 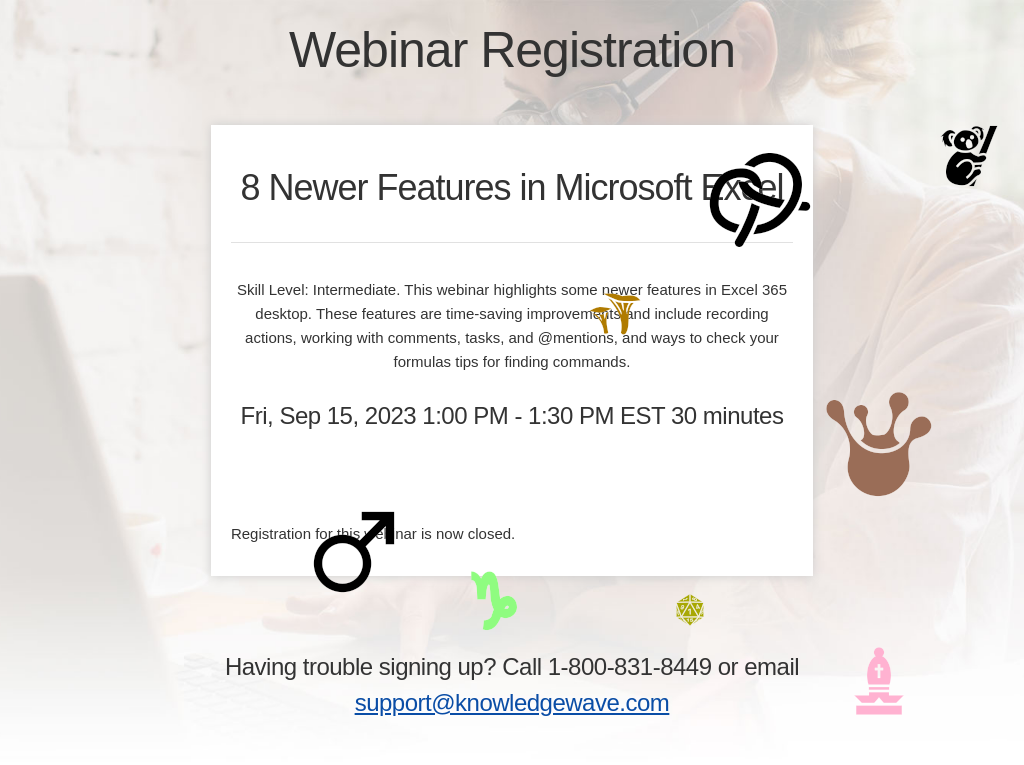 I want to click on chanterelle mushroom icon for a foraging or nature app, so click(x=615, y=314).